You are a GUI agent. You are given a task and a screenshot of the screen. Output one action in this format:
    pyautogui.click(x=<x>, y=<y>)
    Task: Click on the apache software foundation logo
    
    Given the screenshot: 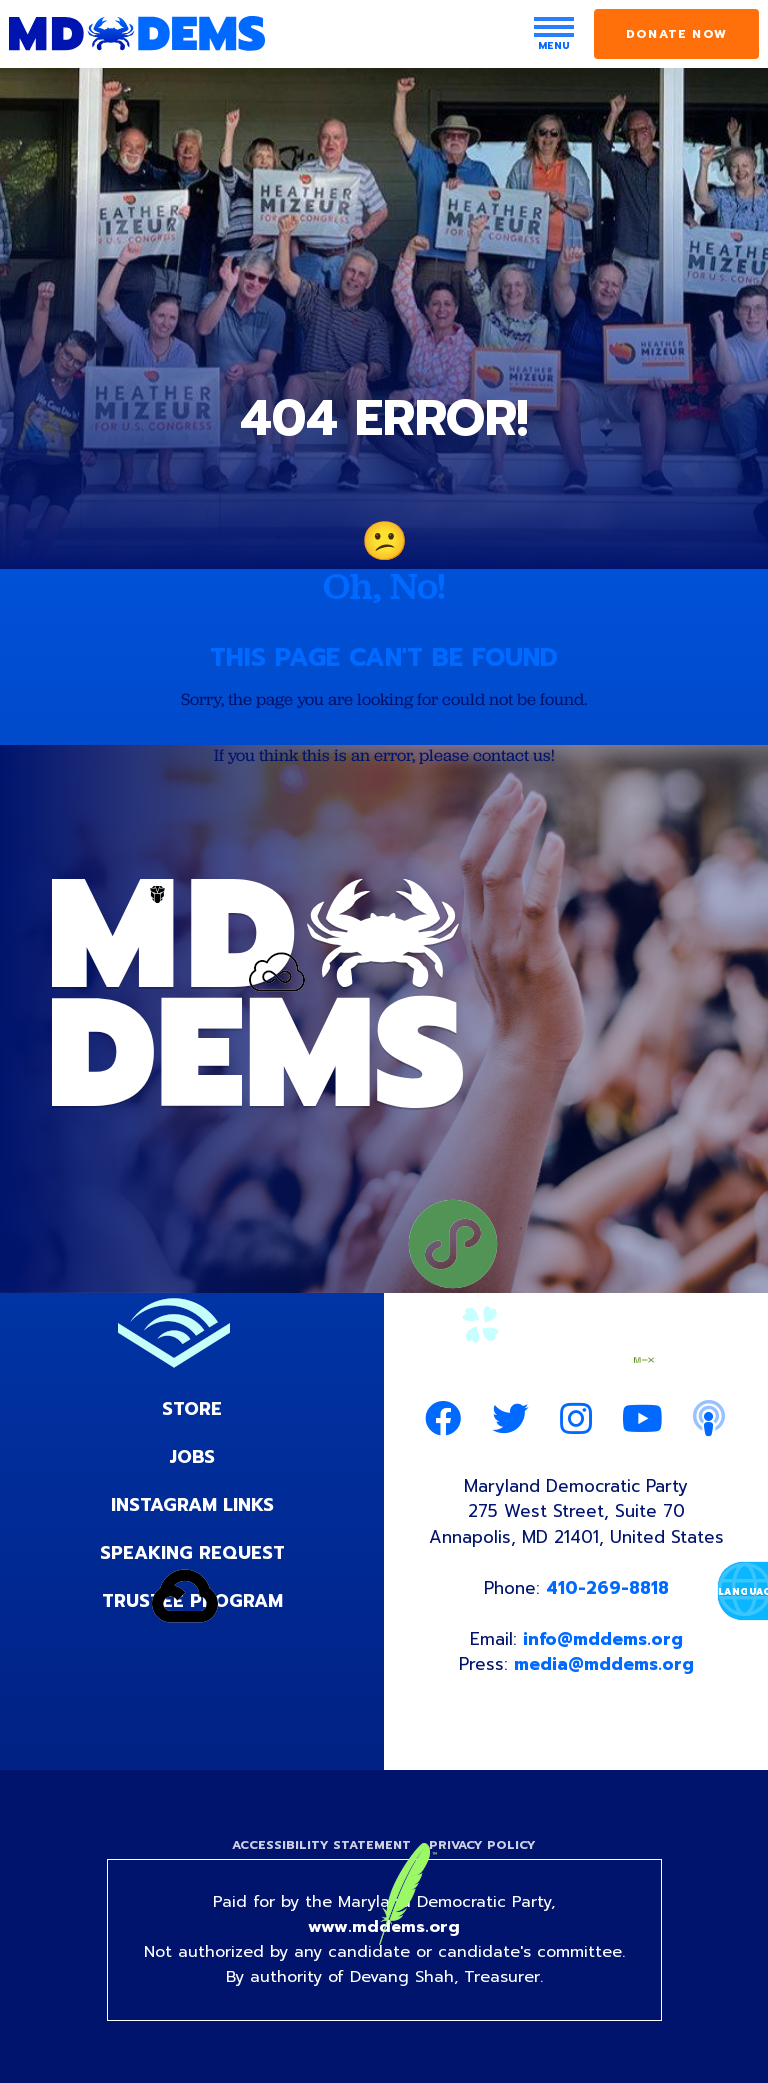 What is the action you would take?
    pyautogui.click(x=408, y=1894)
    